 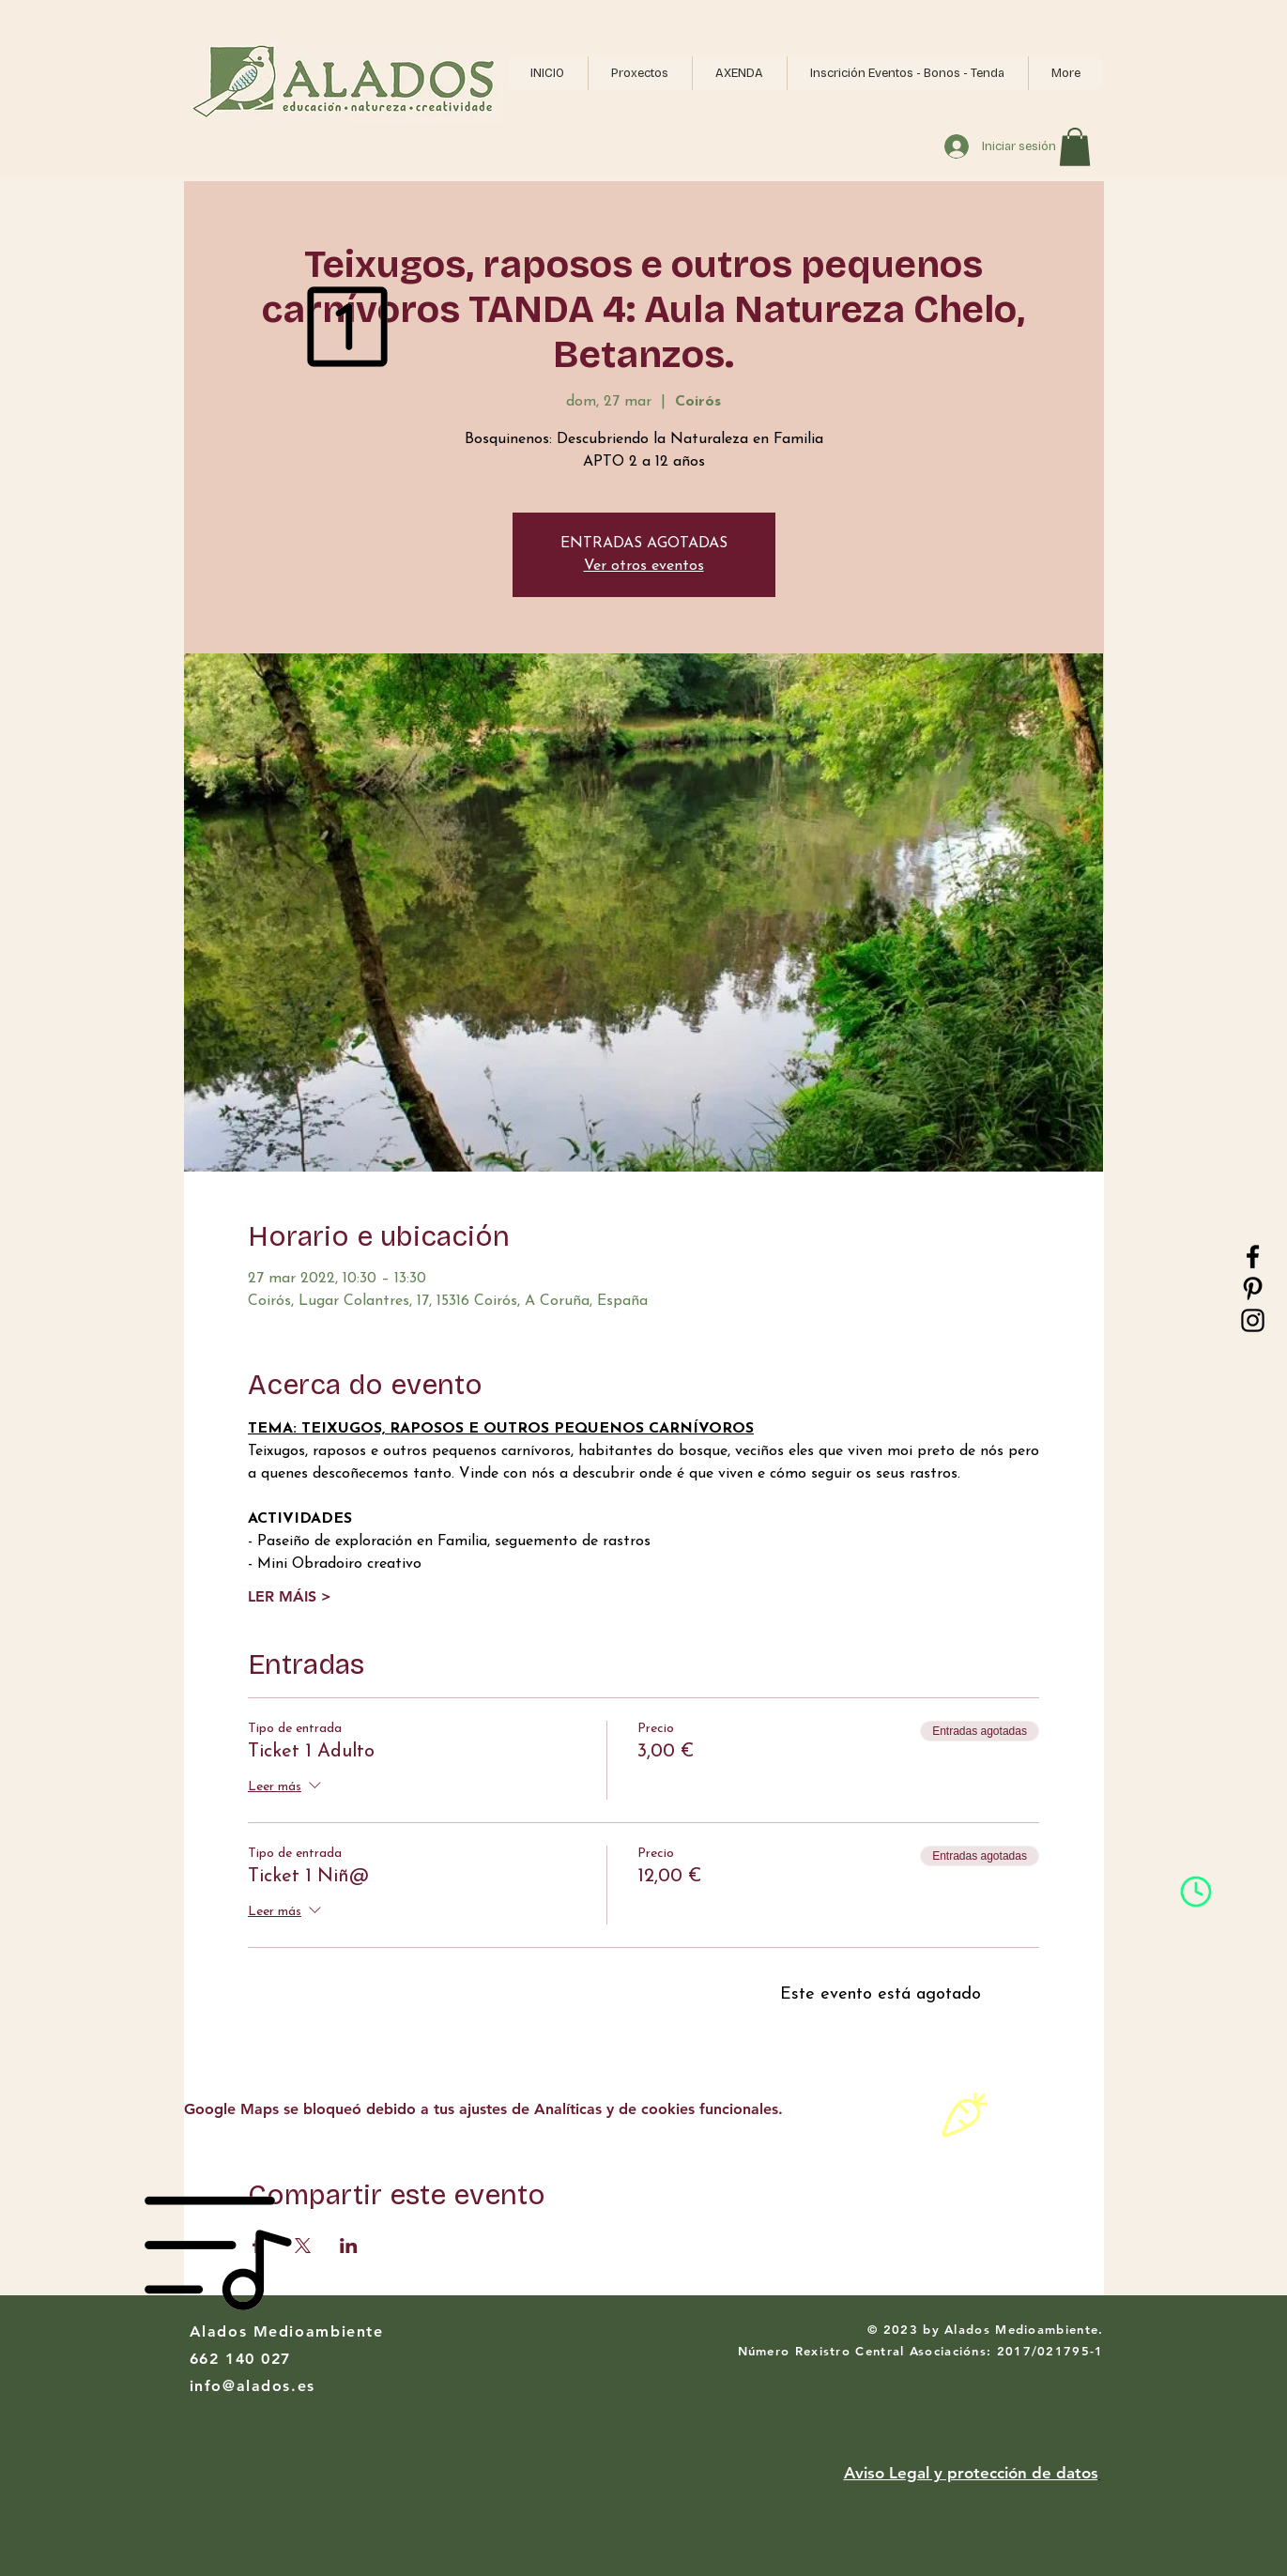 I want to click on view time or clock settings, so click(x=1196, y=1892).